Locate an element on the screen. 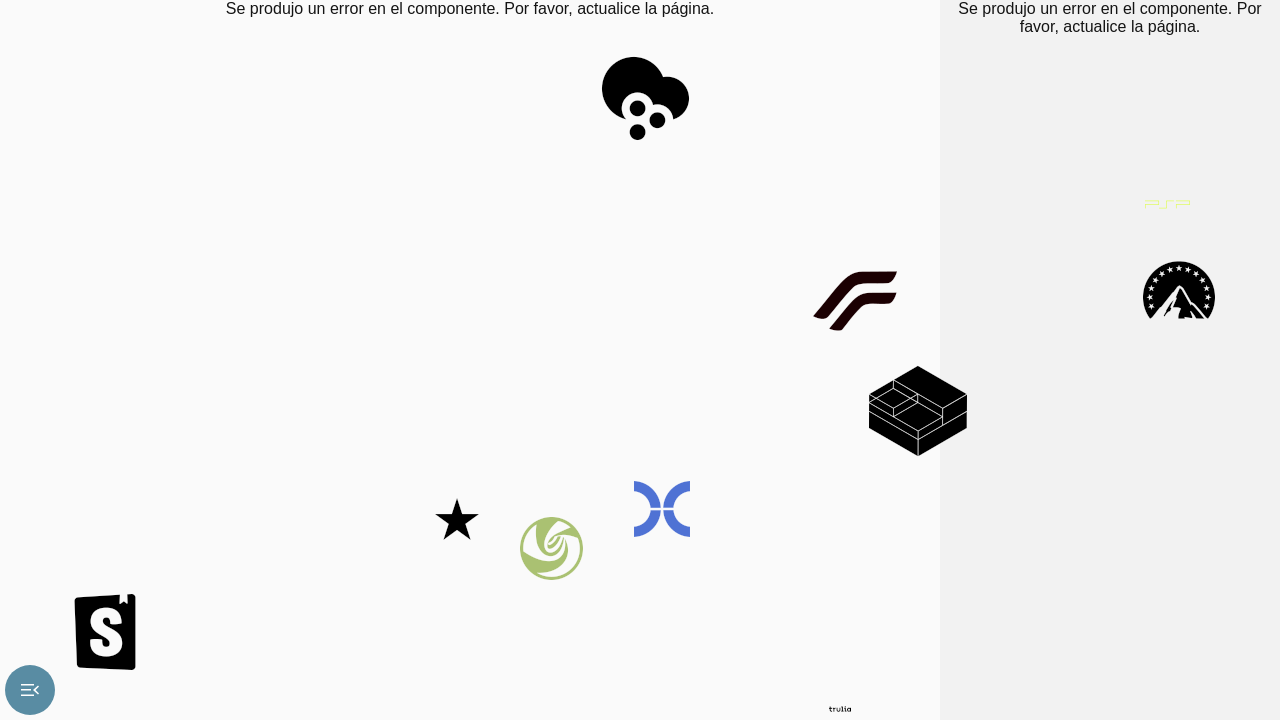 This screenshot has width=1280, height=720. Linux Containers (LXC) logo is located at coordinates (918, 411).